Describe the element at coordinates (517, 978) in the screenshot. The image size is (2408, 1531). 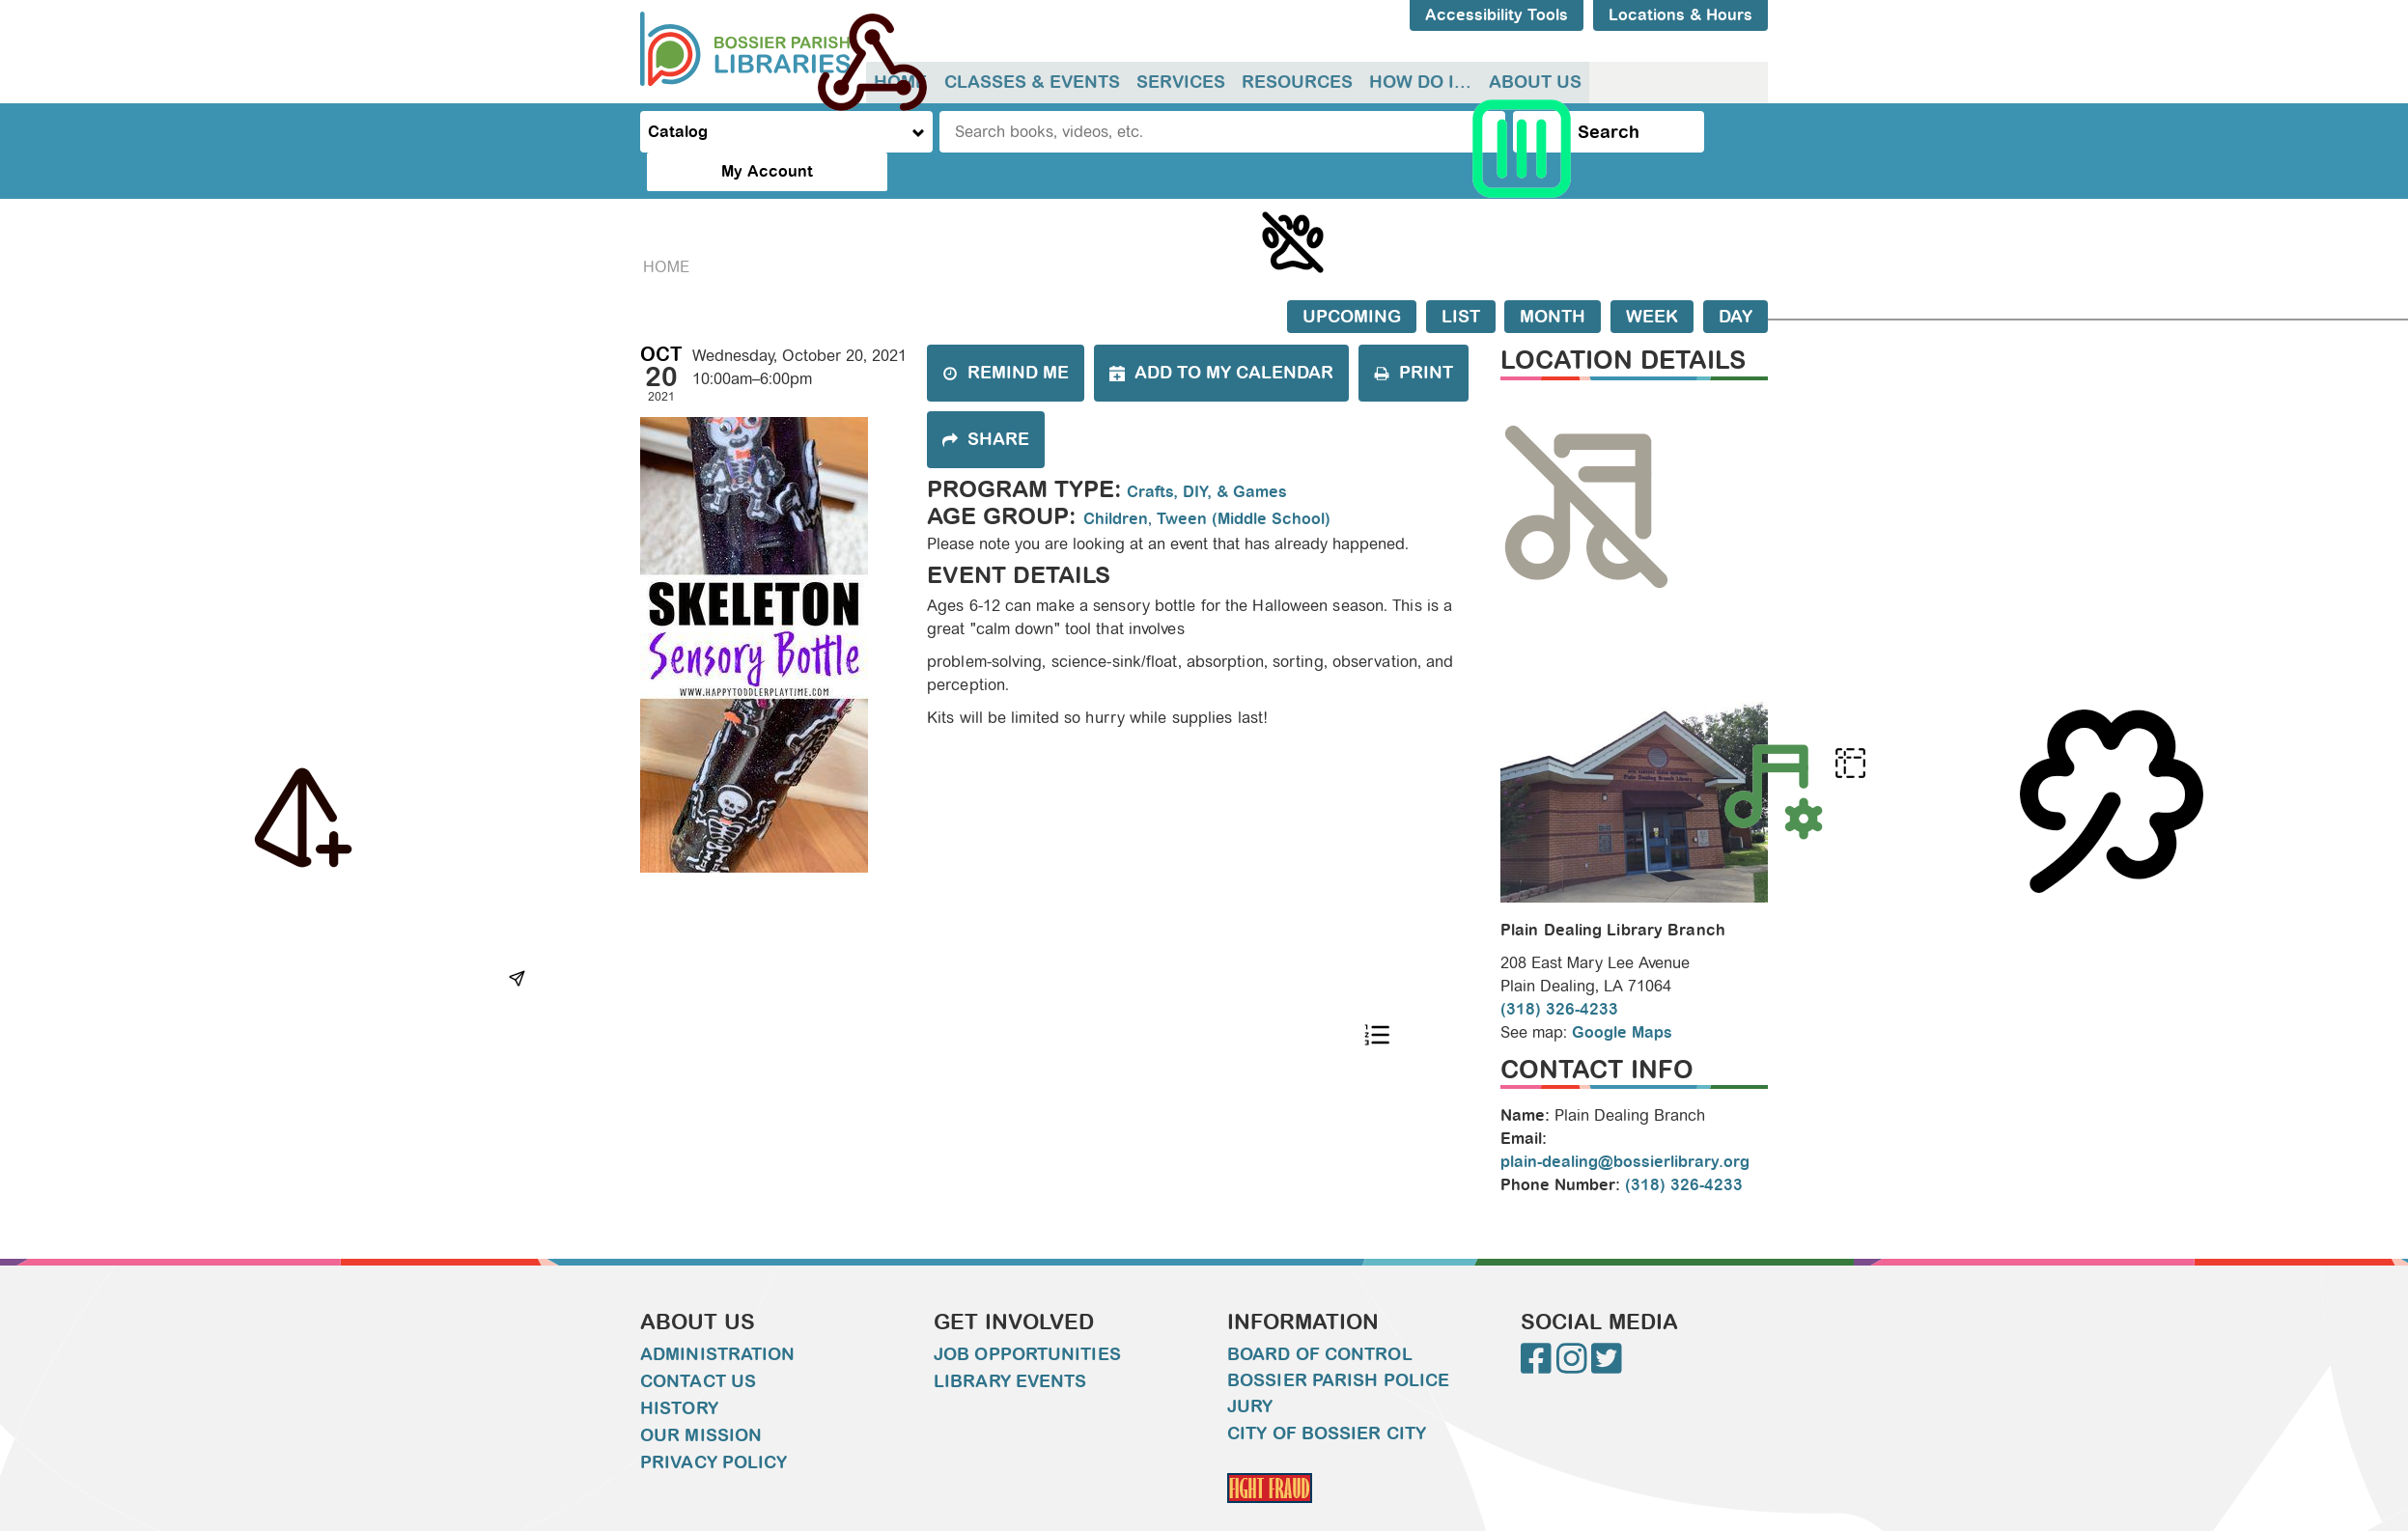
I see `send a message` at that location.